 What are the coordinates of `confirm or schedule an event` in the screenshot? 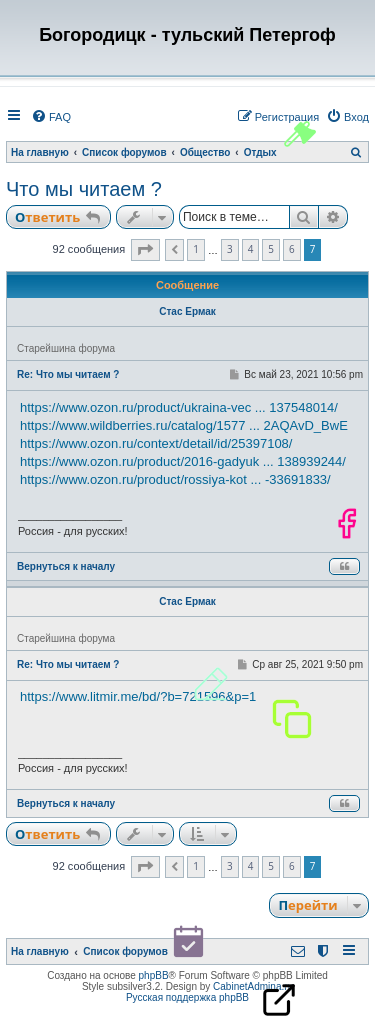 It's located at (188, 942).